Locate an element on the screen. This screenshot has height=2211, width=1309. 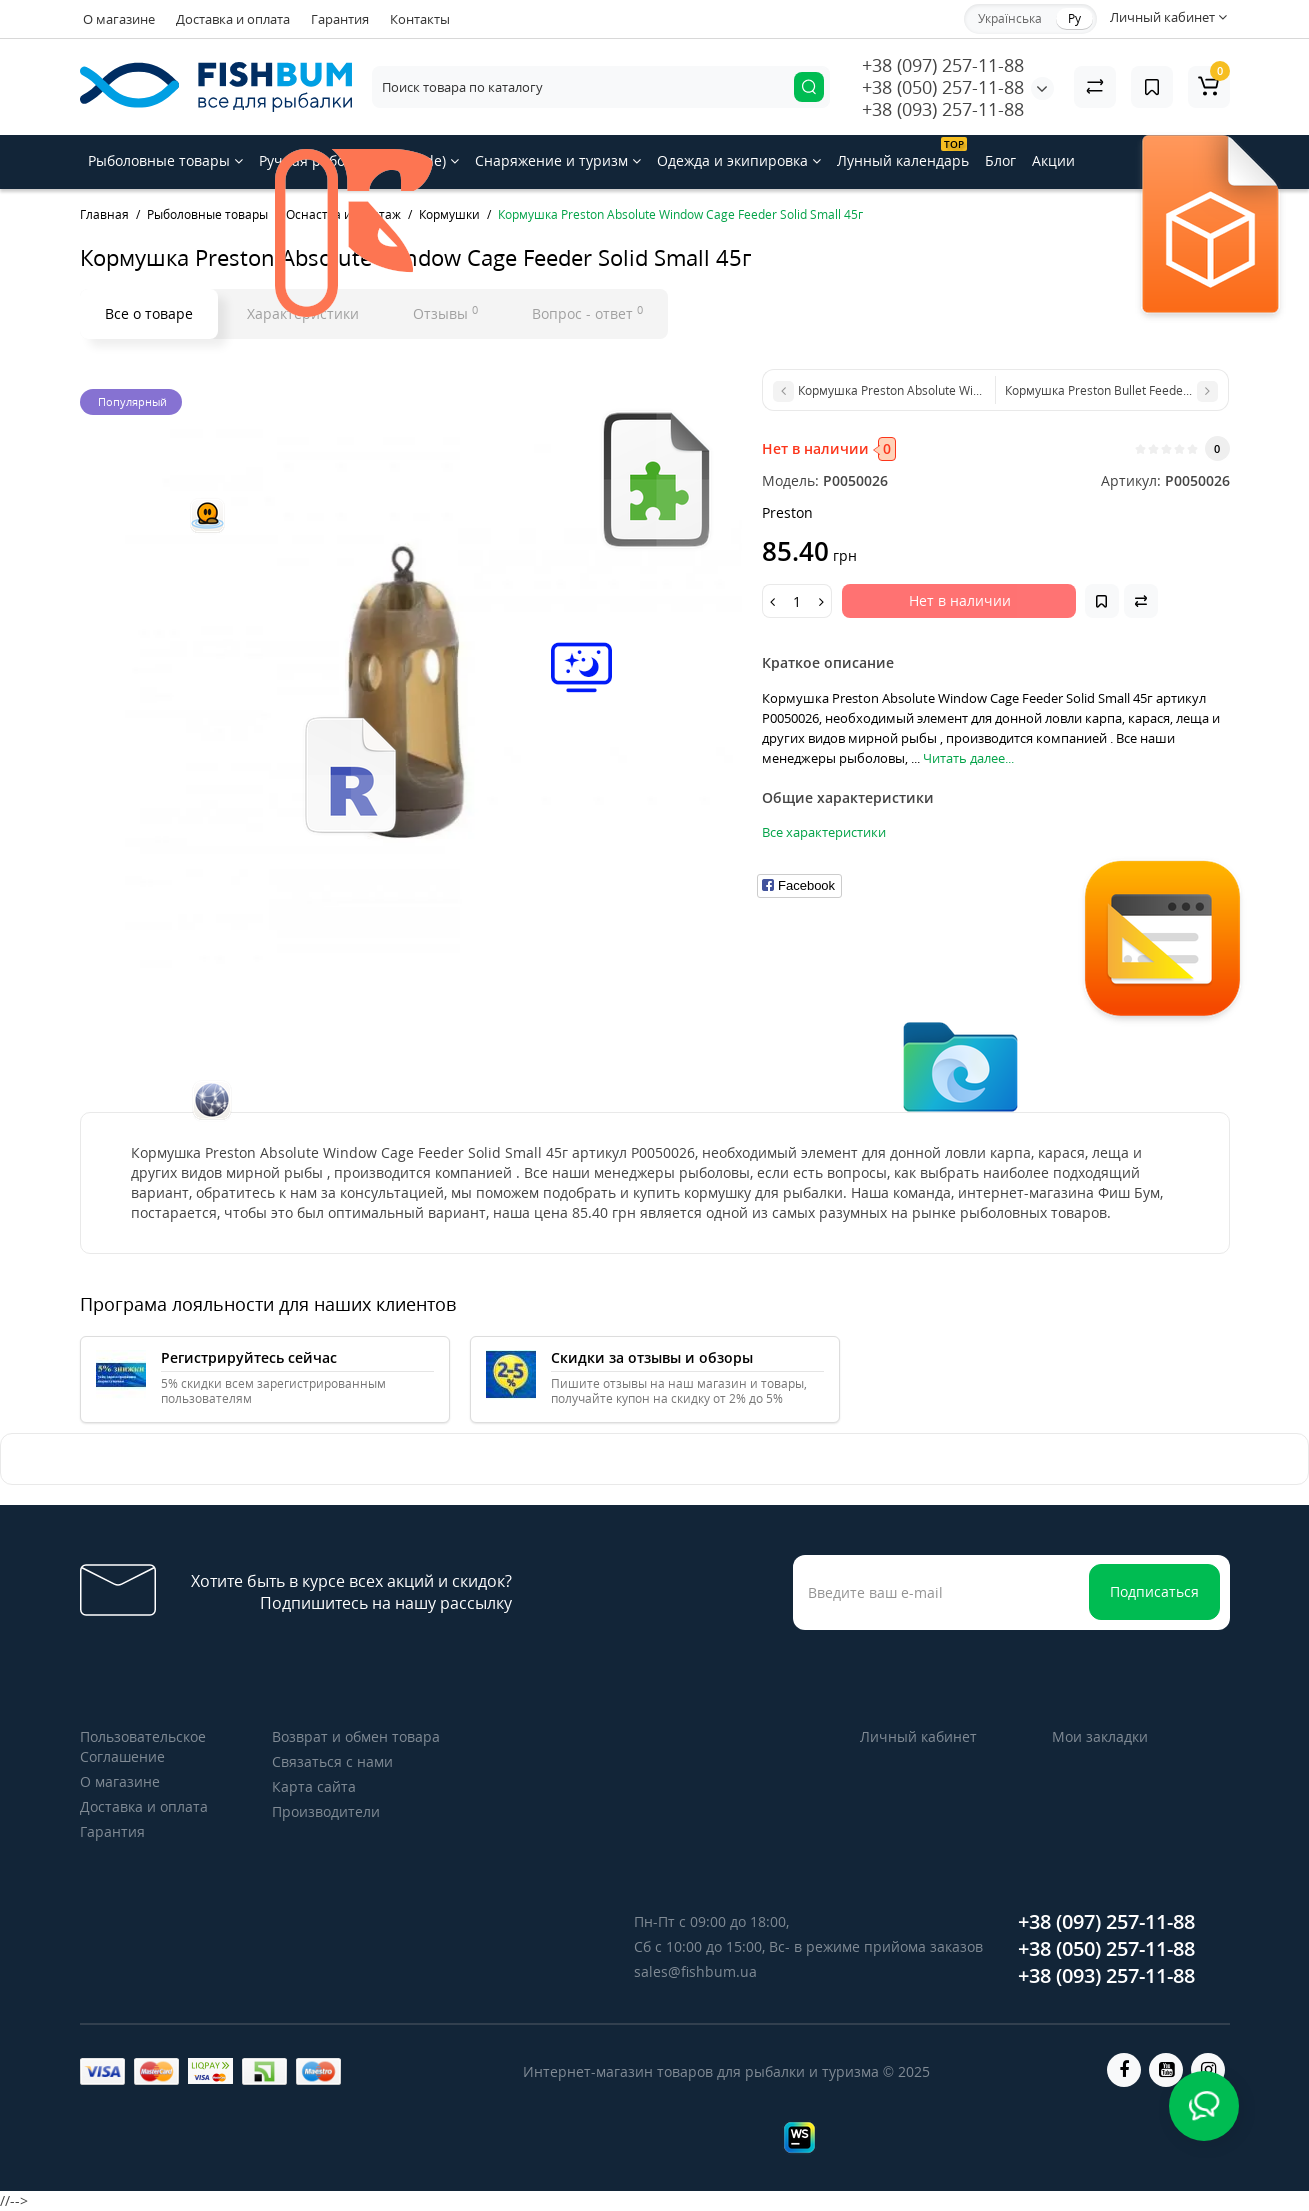
access screensaver settings is located at coordinates (581, 665).